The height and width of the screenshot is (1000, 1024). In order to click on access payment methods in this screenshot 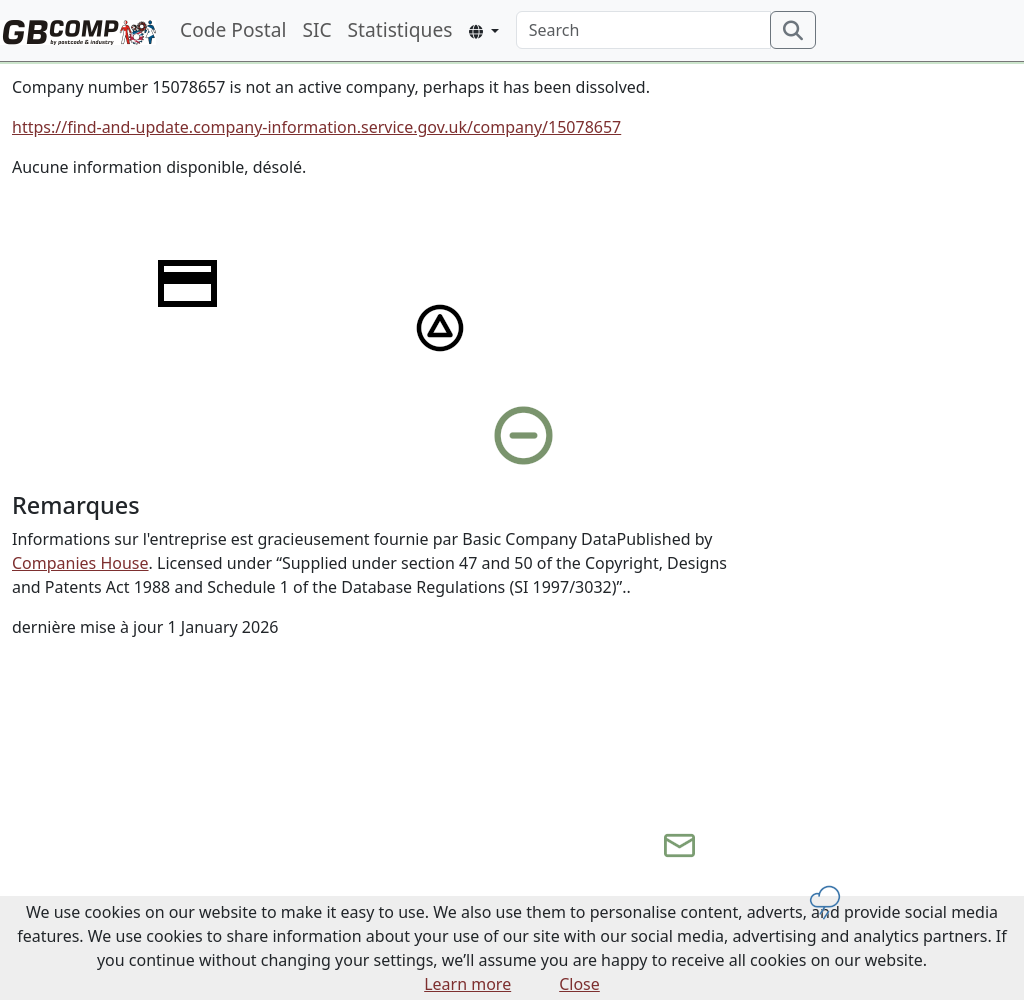, I will do `click(187, 283)`.